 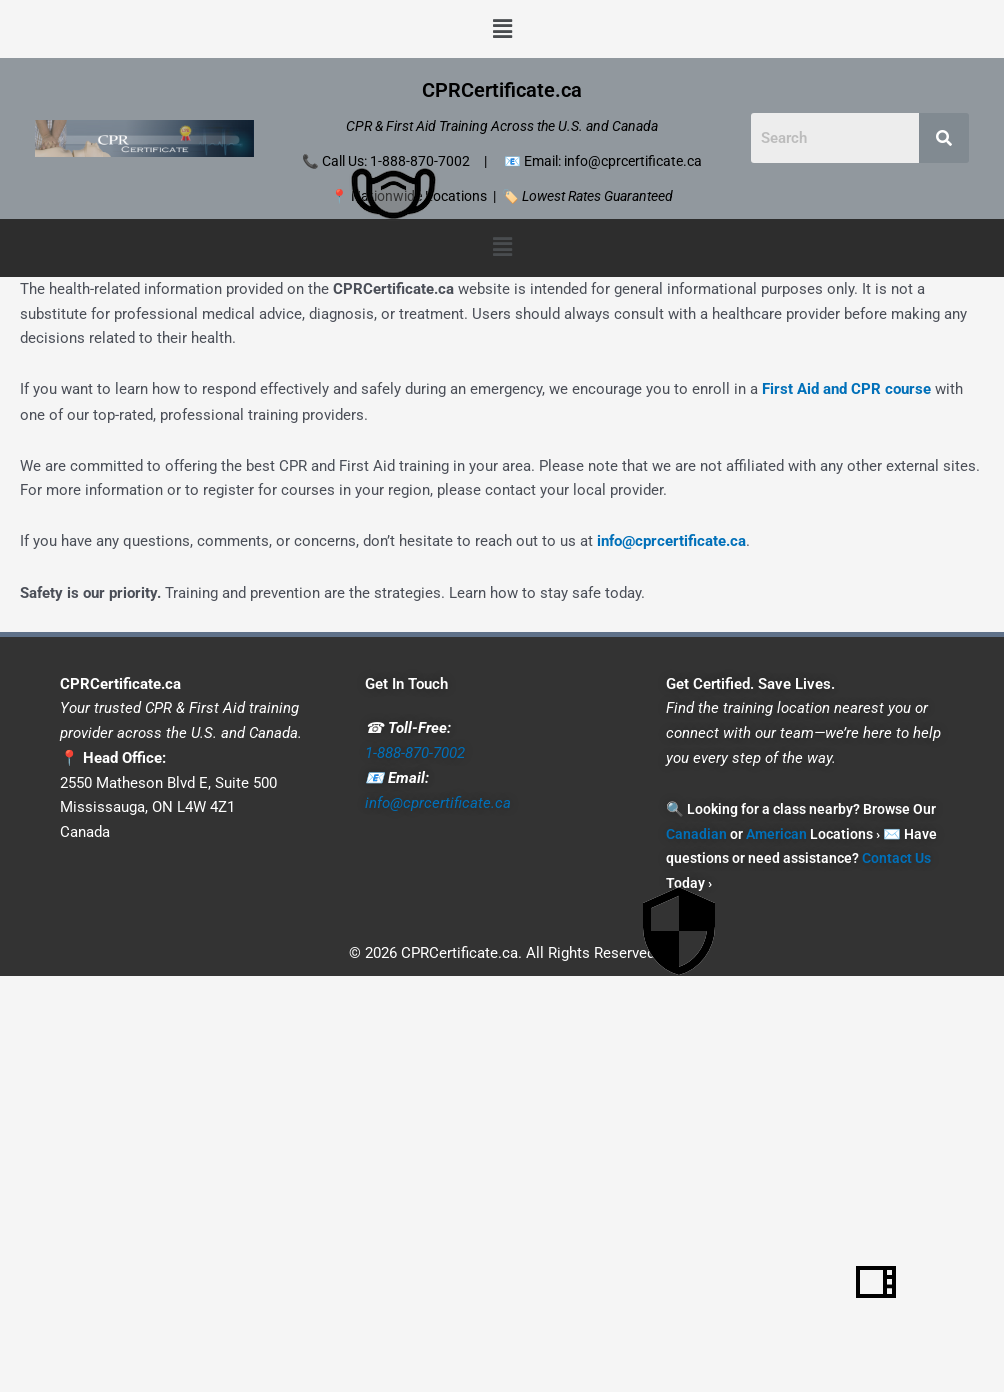 I want to click on indicates face mask required, so click(x=393, y=193).